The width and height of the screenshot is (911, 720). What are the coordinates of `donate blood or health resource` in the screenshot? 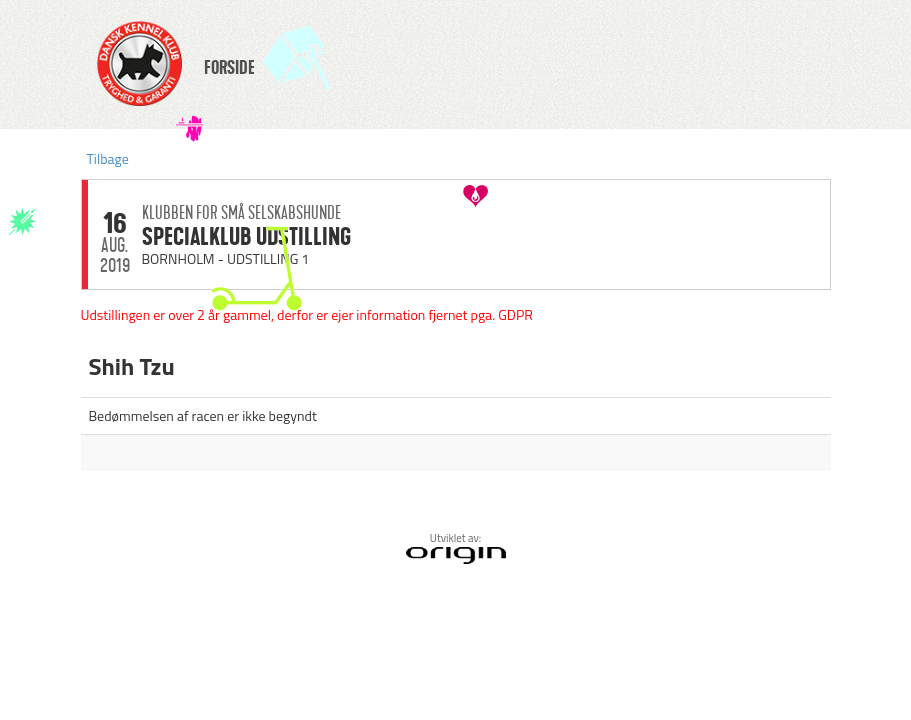 It's located at (475, 195).